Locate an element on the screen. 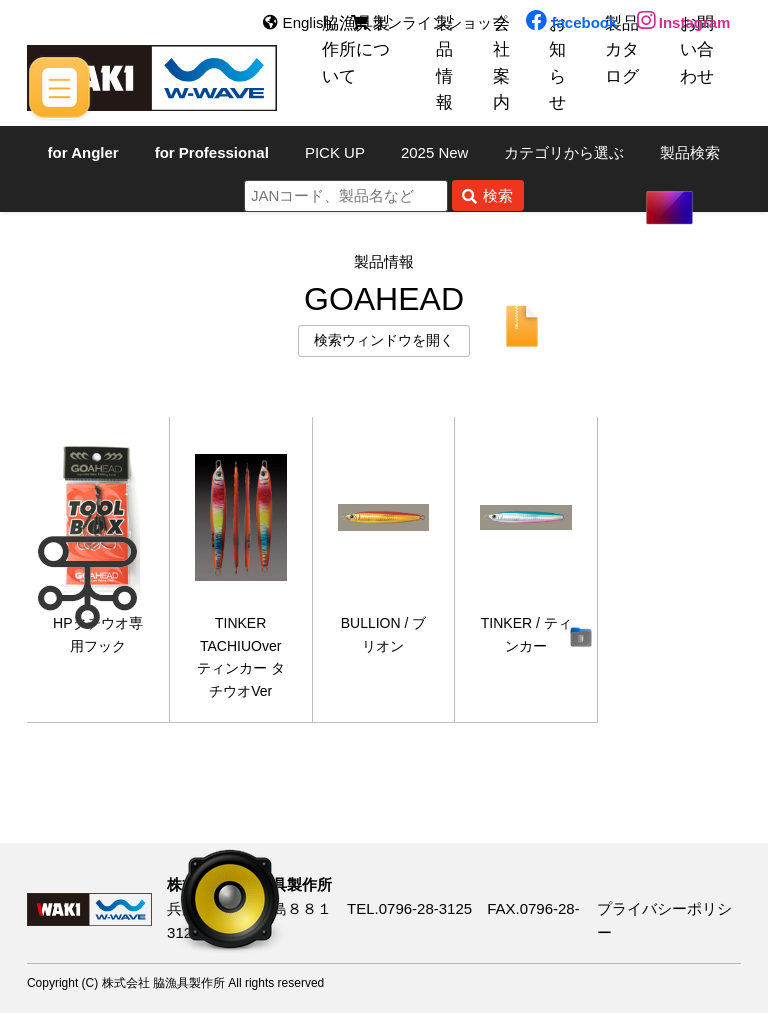 The height and width of the screenshot is (1013, 768). access desklet preferences and settings is located at coordinates (59, 88).